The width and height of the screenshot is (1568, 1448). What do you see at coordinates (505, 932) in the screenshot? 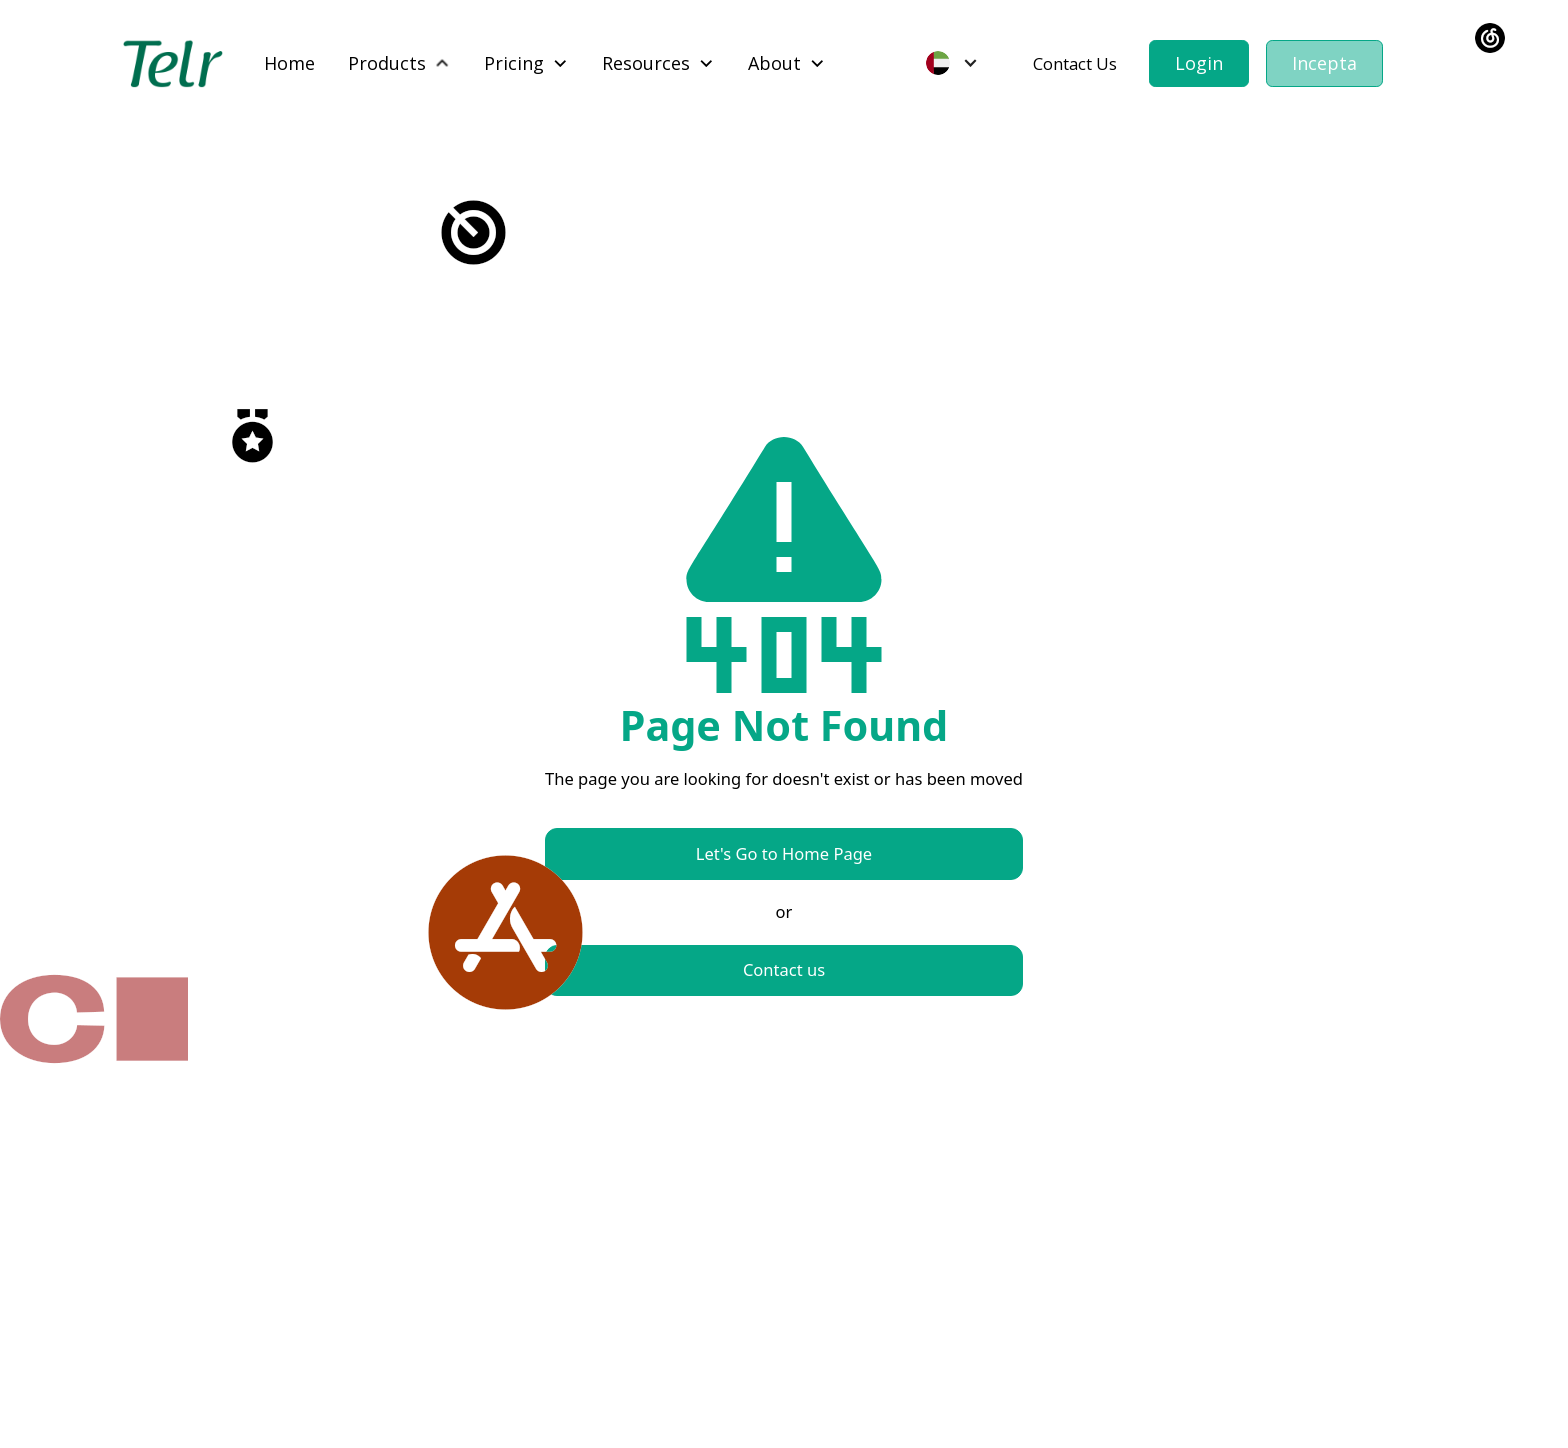
I see `open the Apple App Store` at bounding box center [505, 932].